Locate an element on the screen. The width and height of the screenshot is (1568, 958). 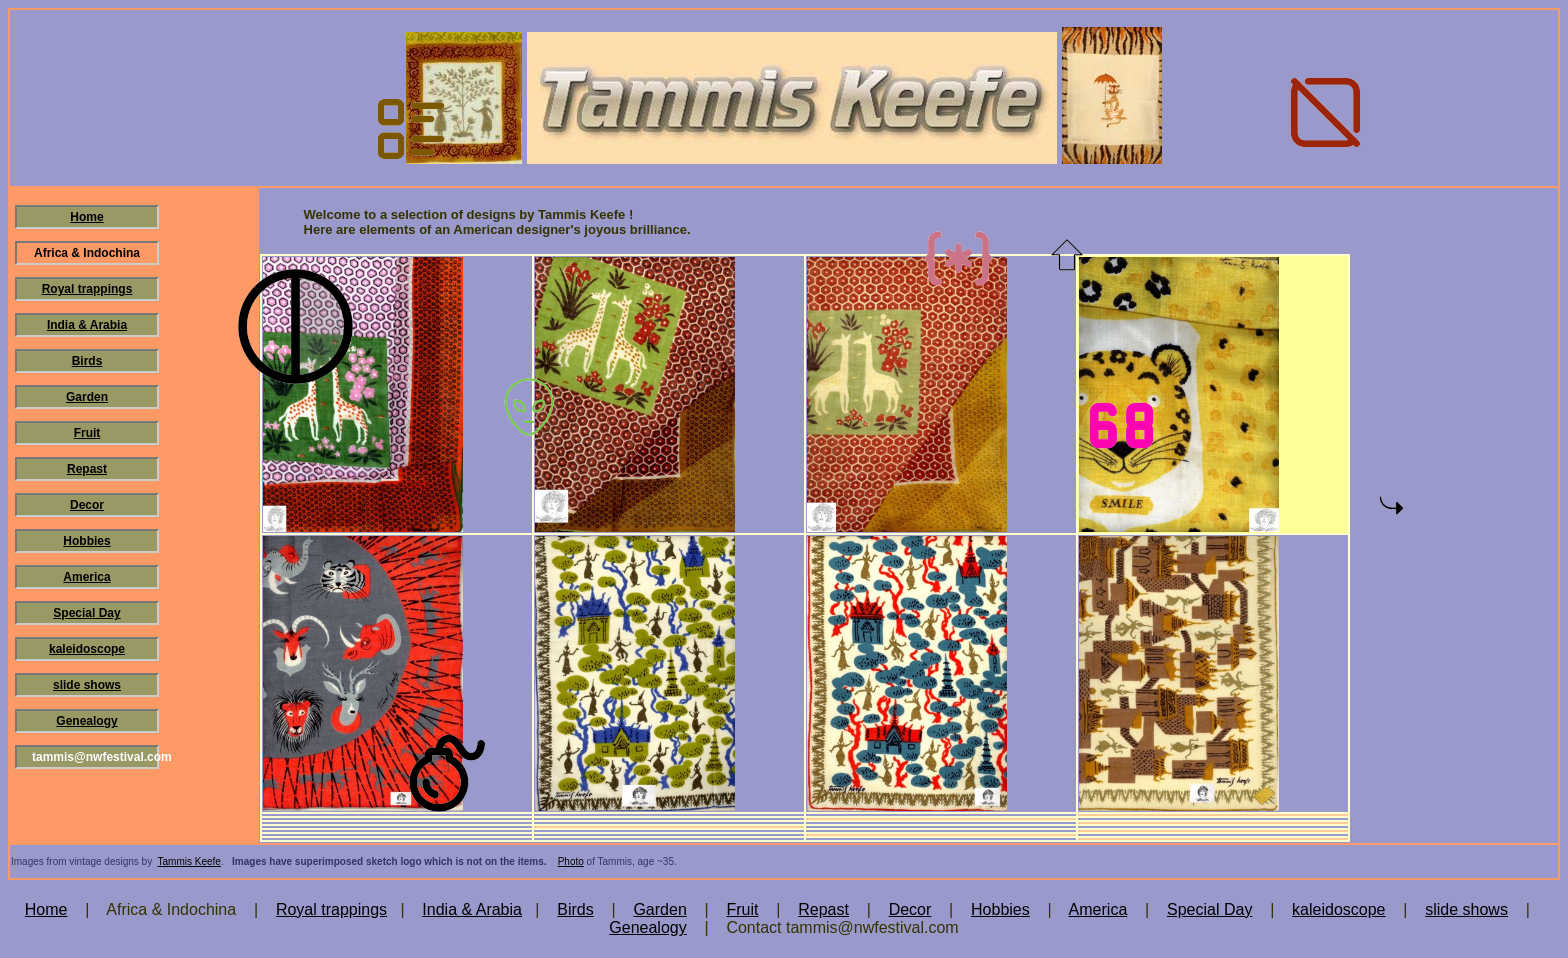
indicates dangerous or destructive action is located at coordinates (444, 772).